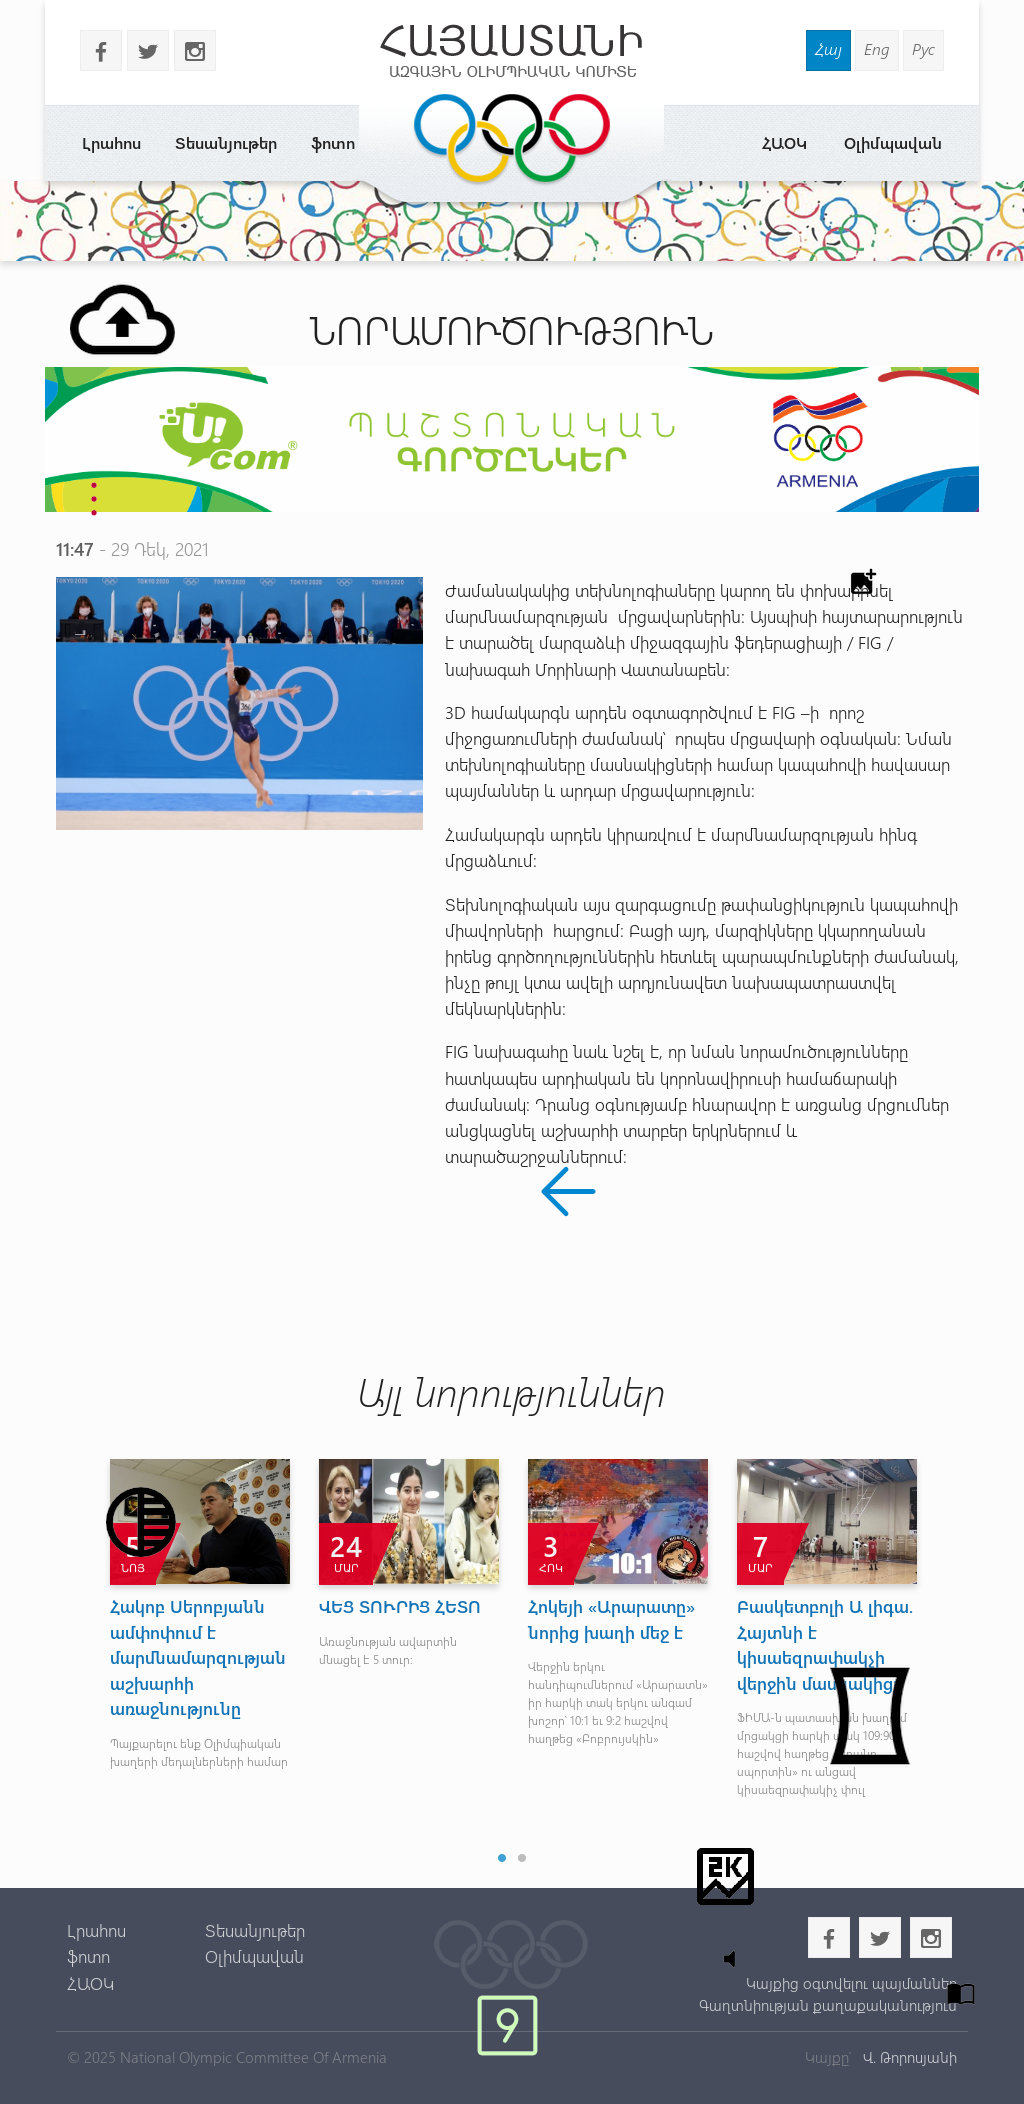 The image size is (1024, 2104). I want to click on adjust image contrast settings, so click(141, 1522).